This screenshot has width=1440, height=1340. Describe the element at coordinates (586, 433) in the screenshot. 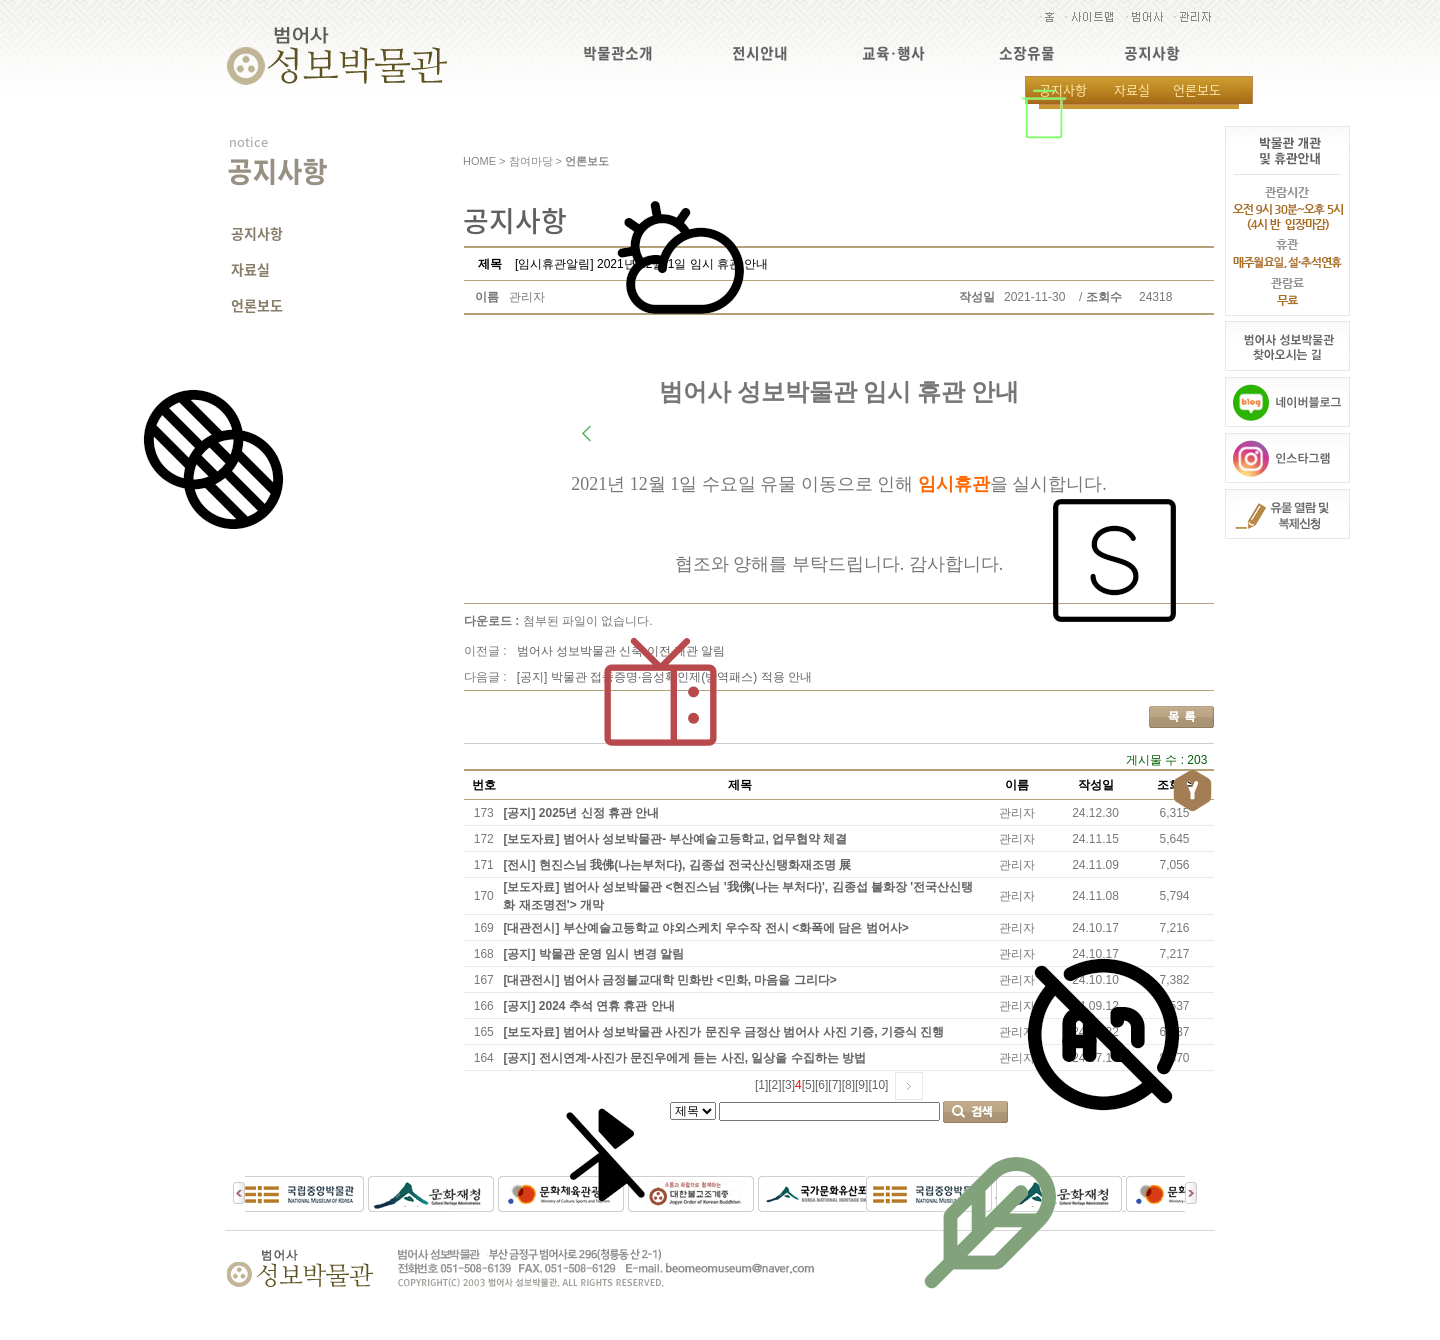

I see `go back to the previous screen` at that location.